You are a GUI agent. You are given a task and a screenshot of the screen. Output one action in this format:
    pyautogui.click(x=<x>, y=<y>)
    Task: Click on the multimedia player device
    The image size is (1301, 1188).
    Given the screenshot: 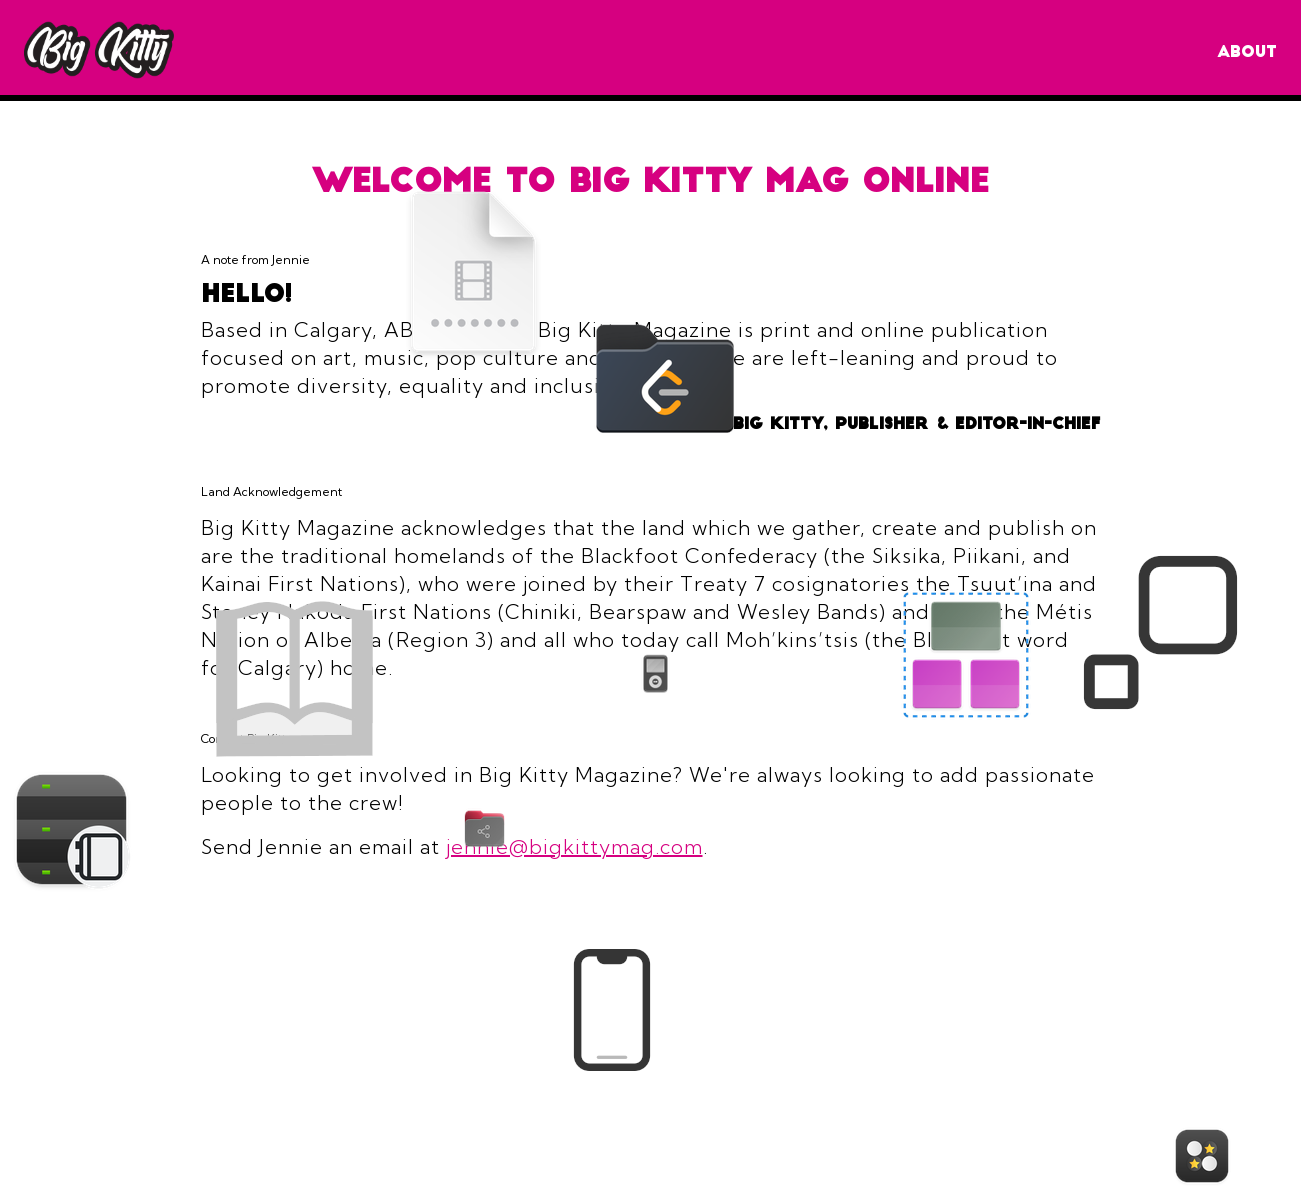 What is the action you would take?
    pyautogui.click(x=655, y=673)
    